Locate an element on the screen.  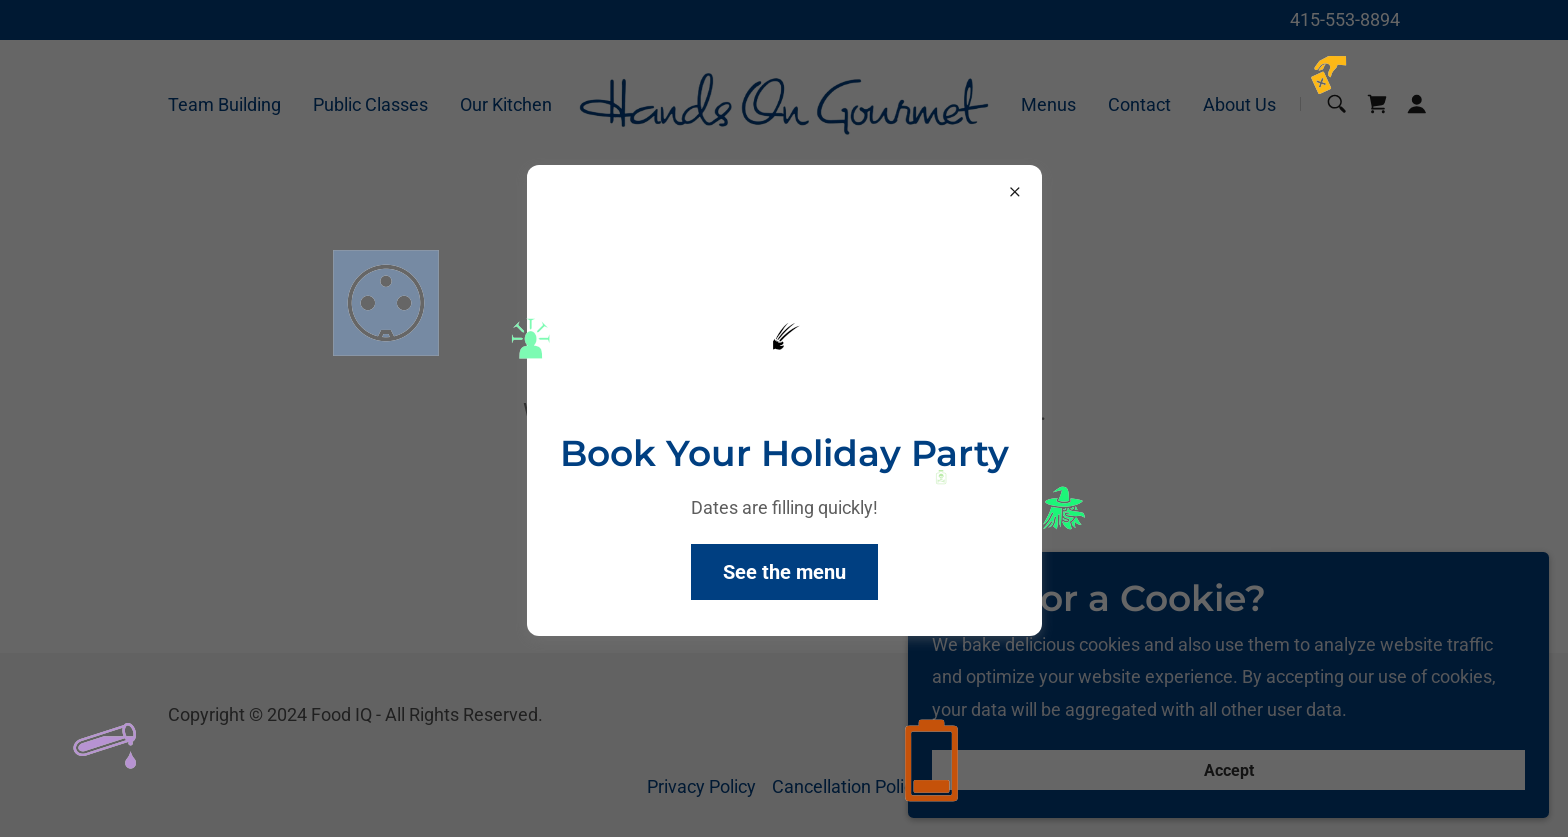
indicates electrical outlet or power source location is located at coordinates (386, 303).